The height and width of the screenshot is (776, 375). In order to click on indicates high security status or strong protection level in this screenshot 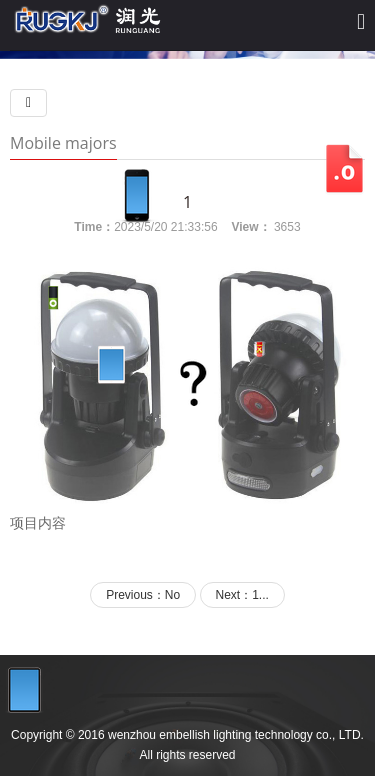, I will do `click(259, 349)`.